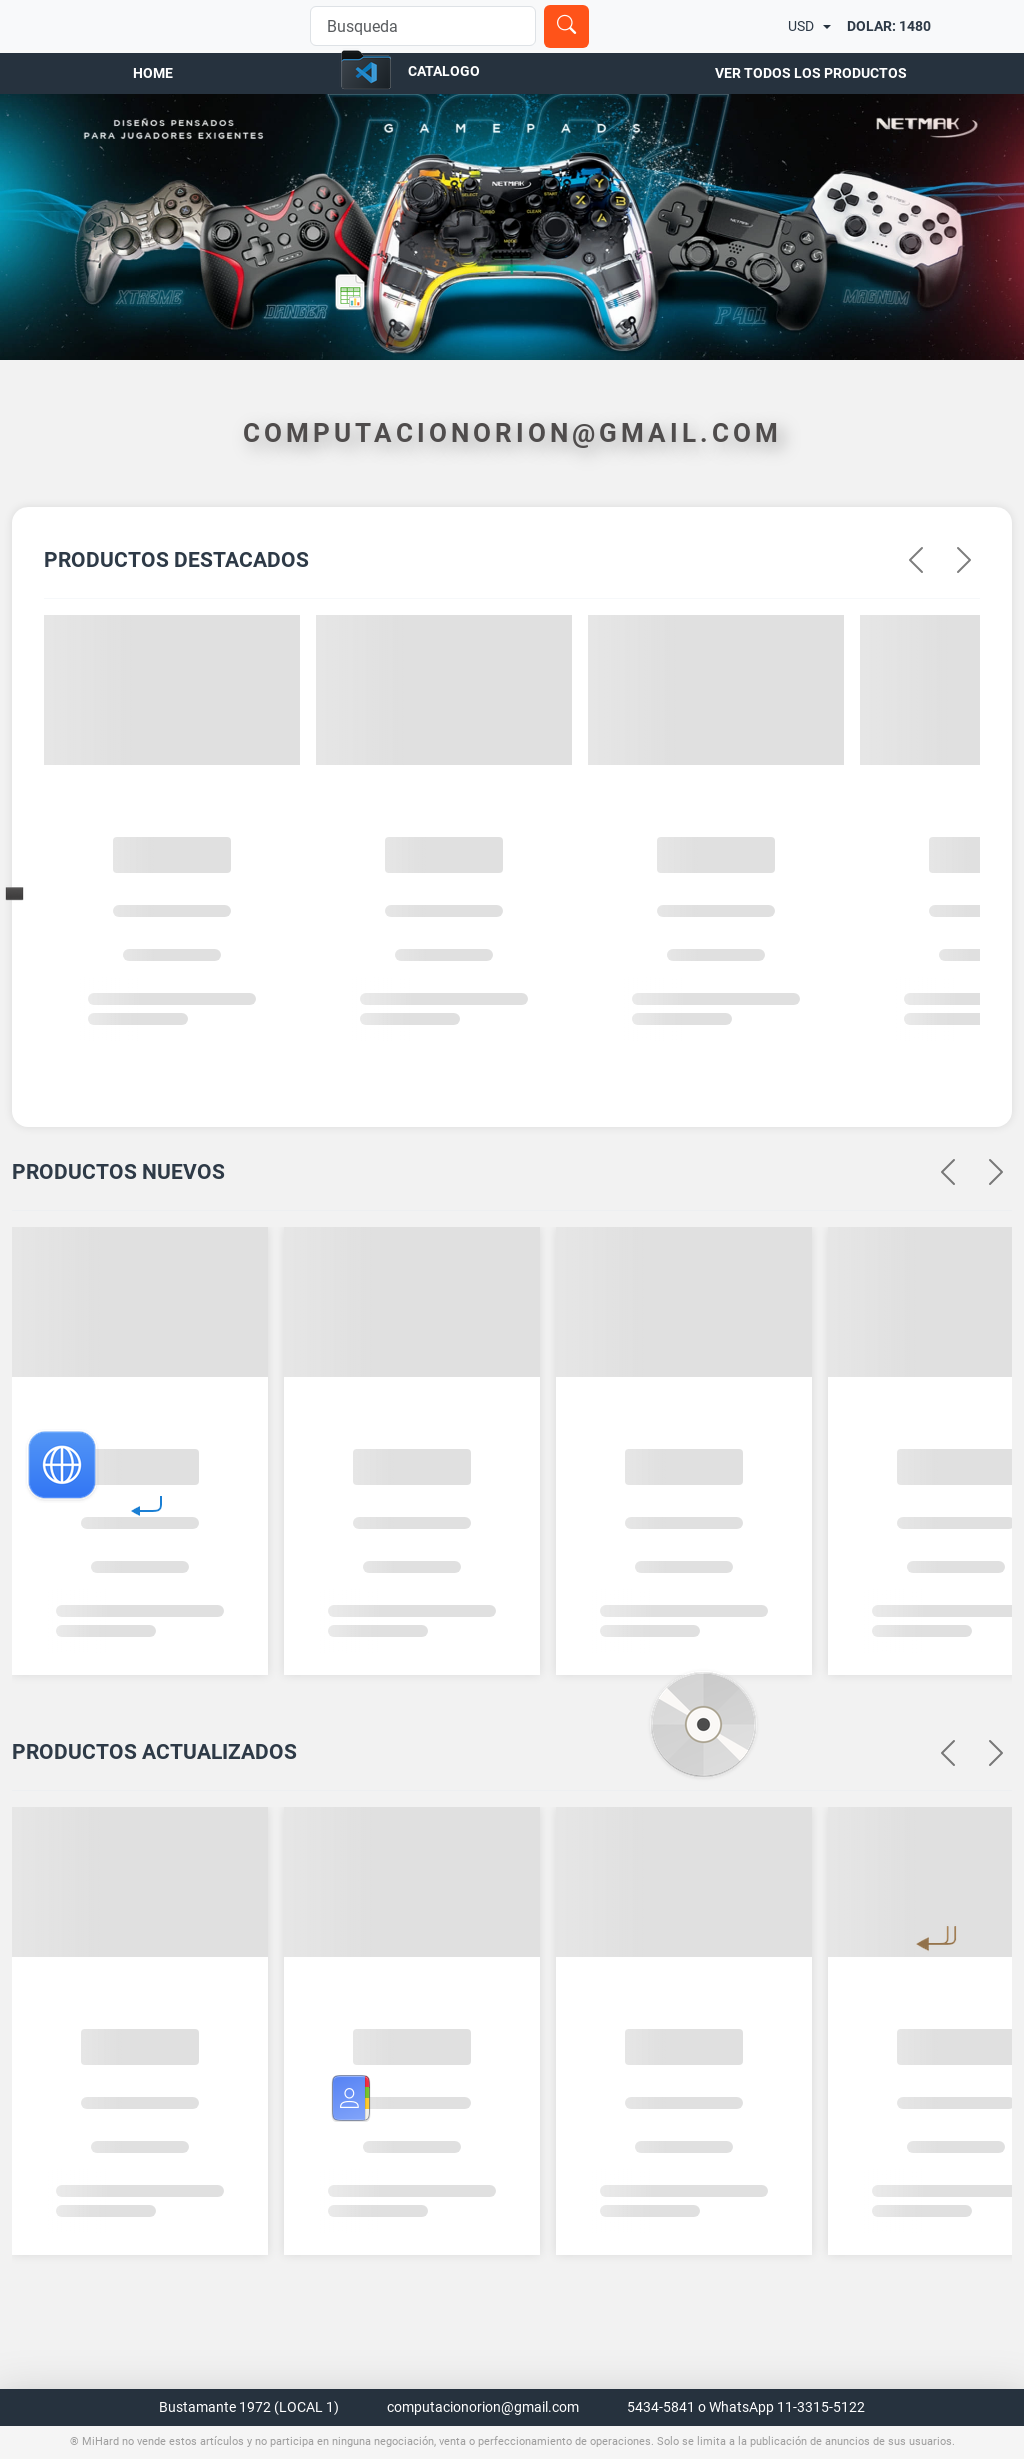  Describe the element at coordinates (14, 893) in the screenshot. I see `trackpad or touchpad device icon` at that location.